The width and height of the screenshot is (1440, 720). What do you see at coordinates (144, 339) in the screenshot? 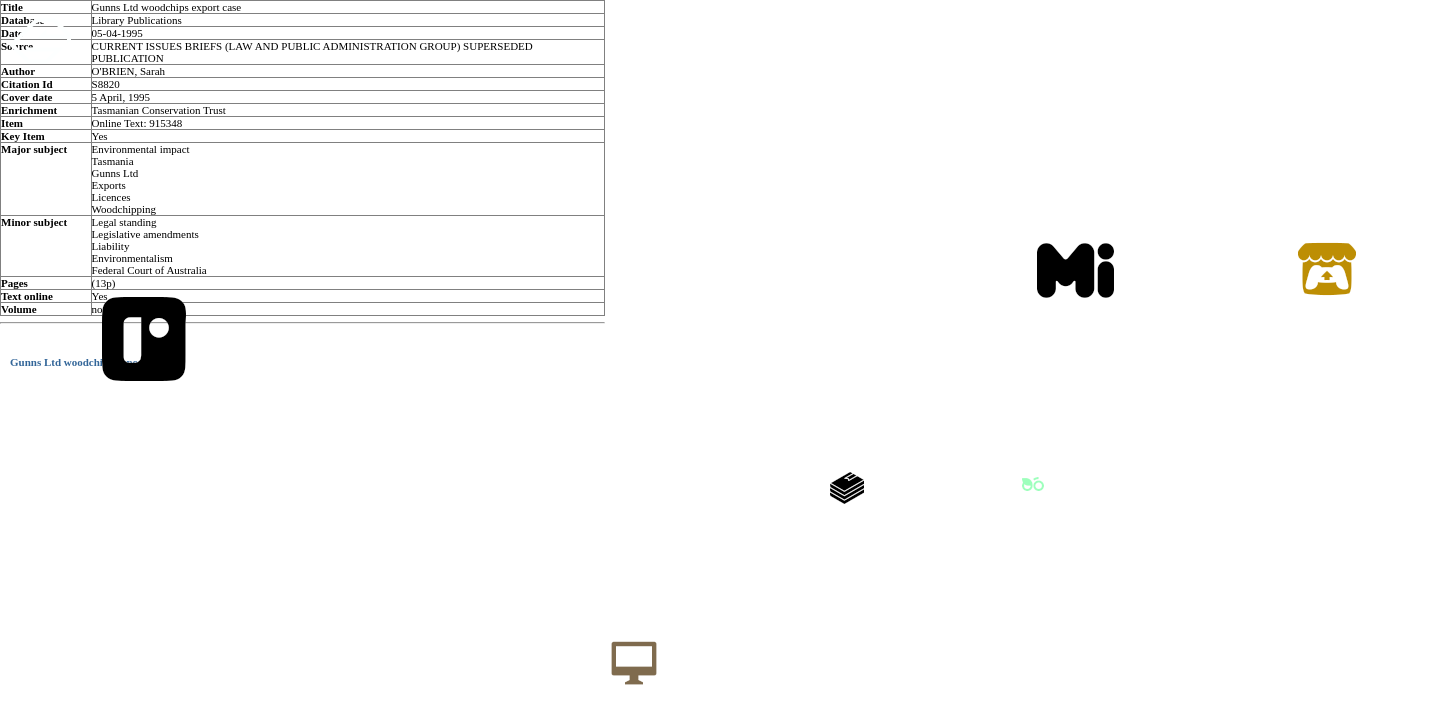
I see `rescript programming language logo` at bounding box center [144, 339].